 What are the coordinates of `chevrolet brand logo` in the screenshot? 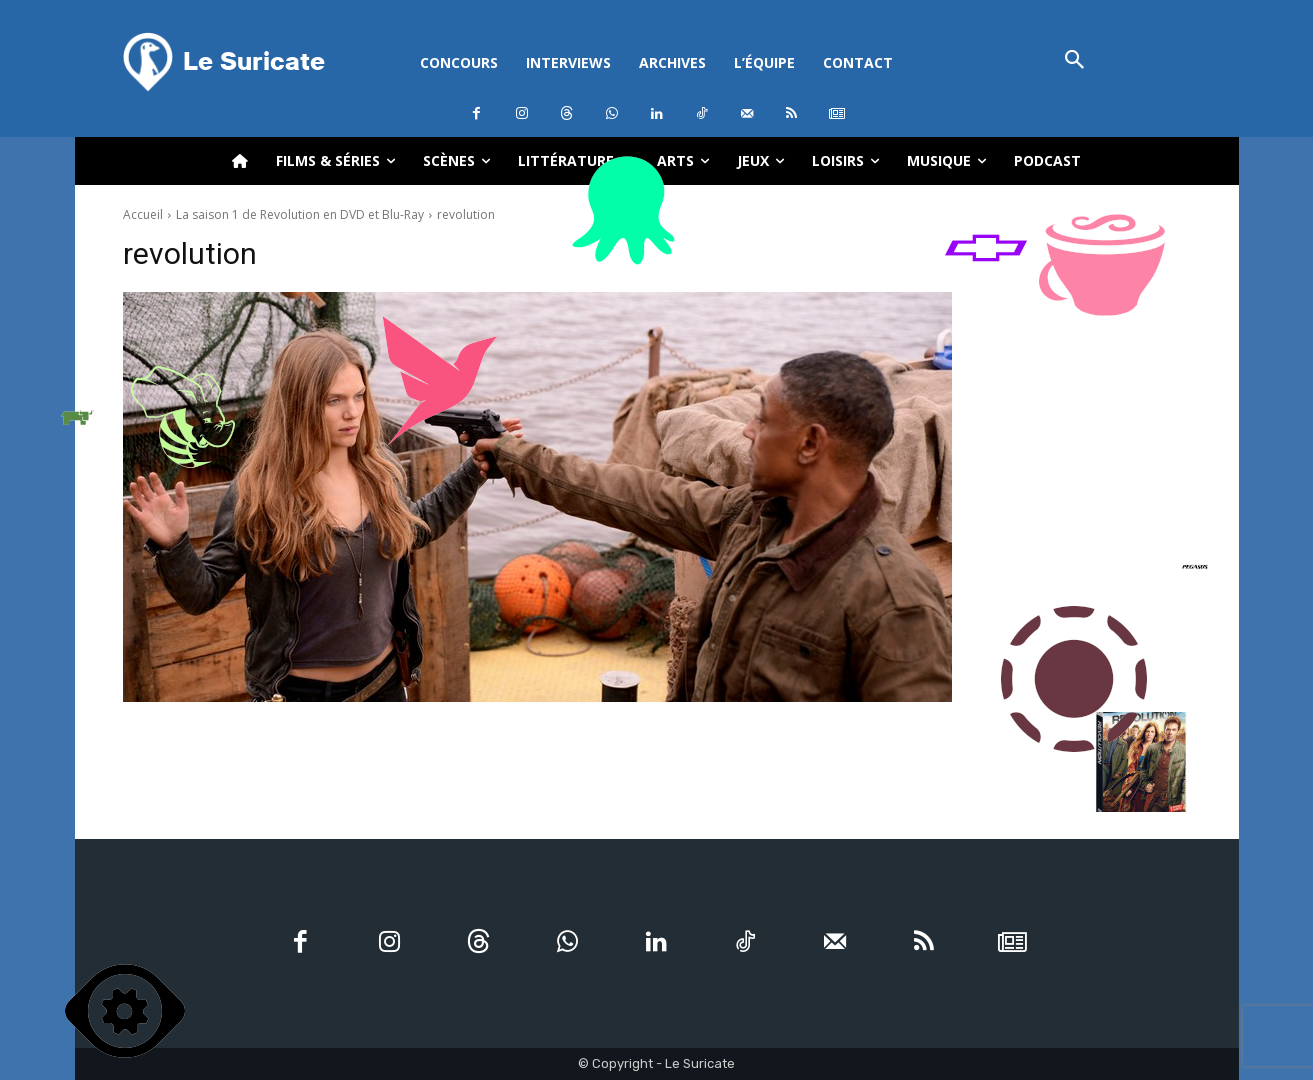 It's located at (986, 248).